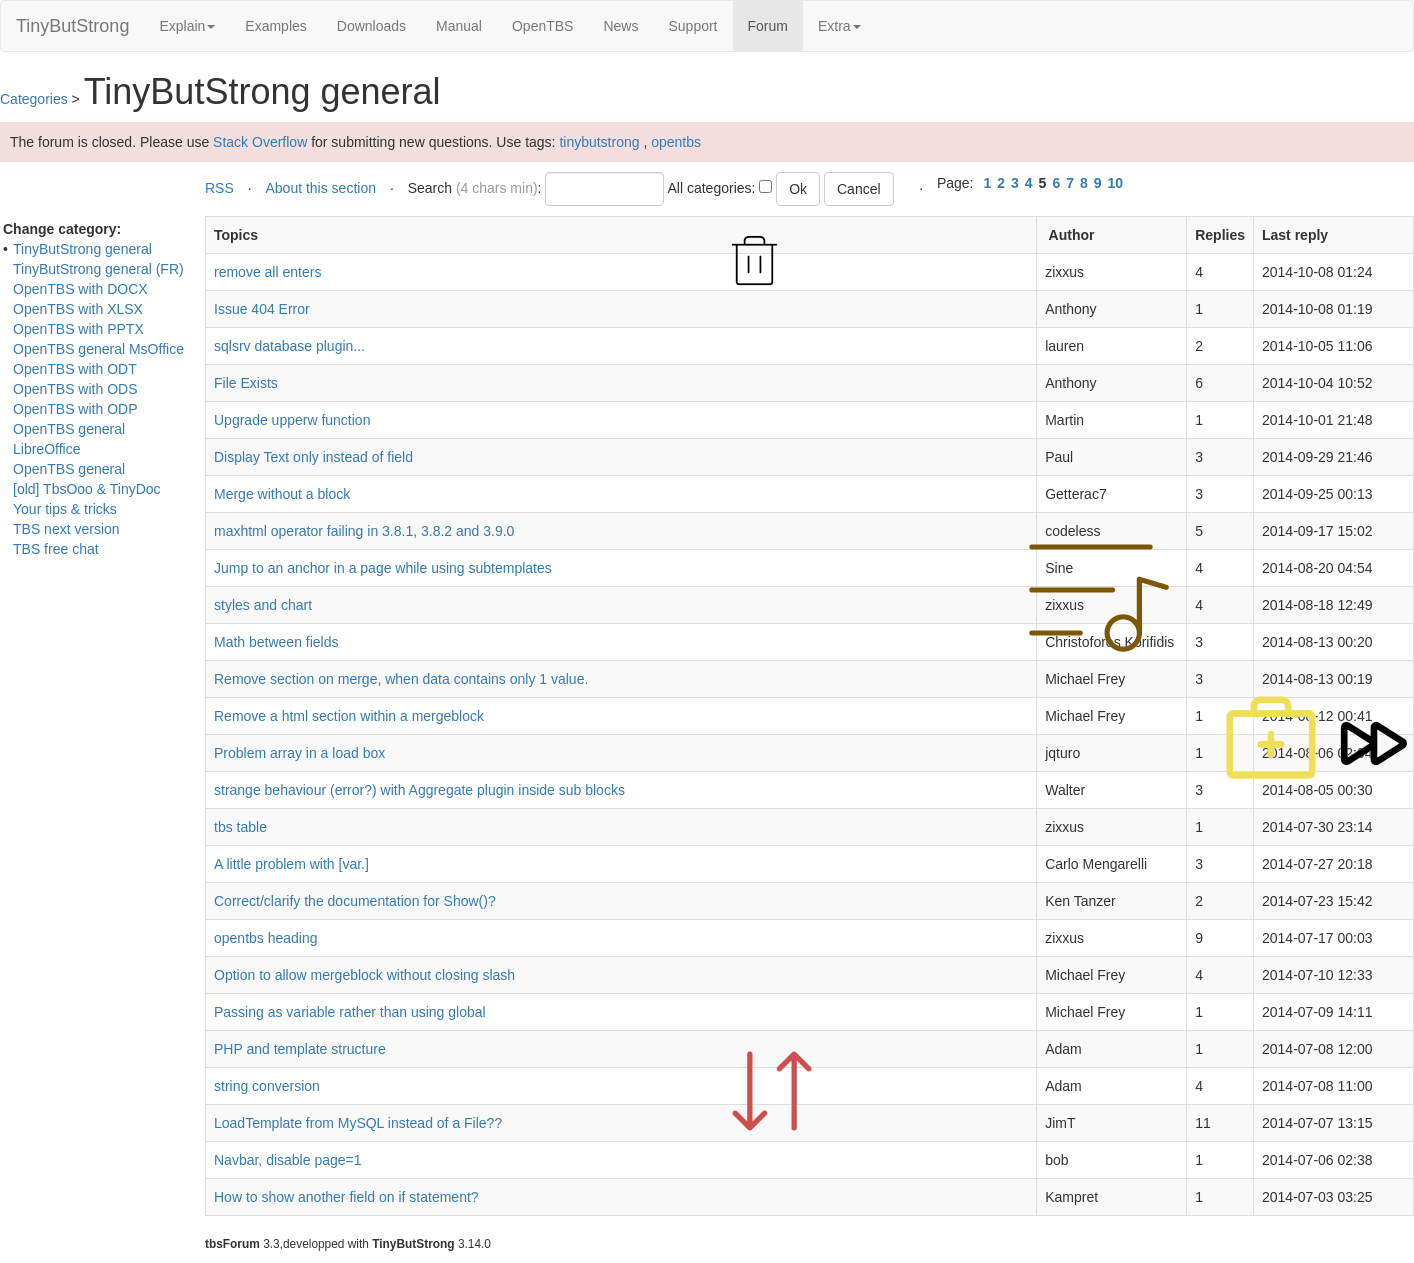  What do you see at coordinates (772, 1091) in the screenshot?
I see `sort items in ascending or descending order` at bounding box center [772, 1091].